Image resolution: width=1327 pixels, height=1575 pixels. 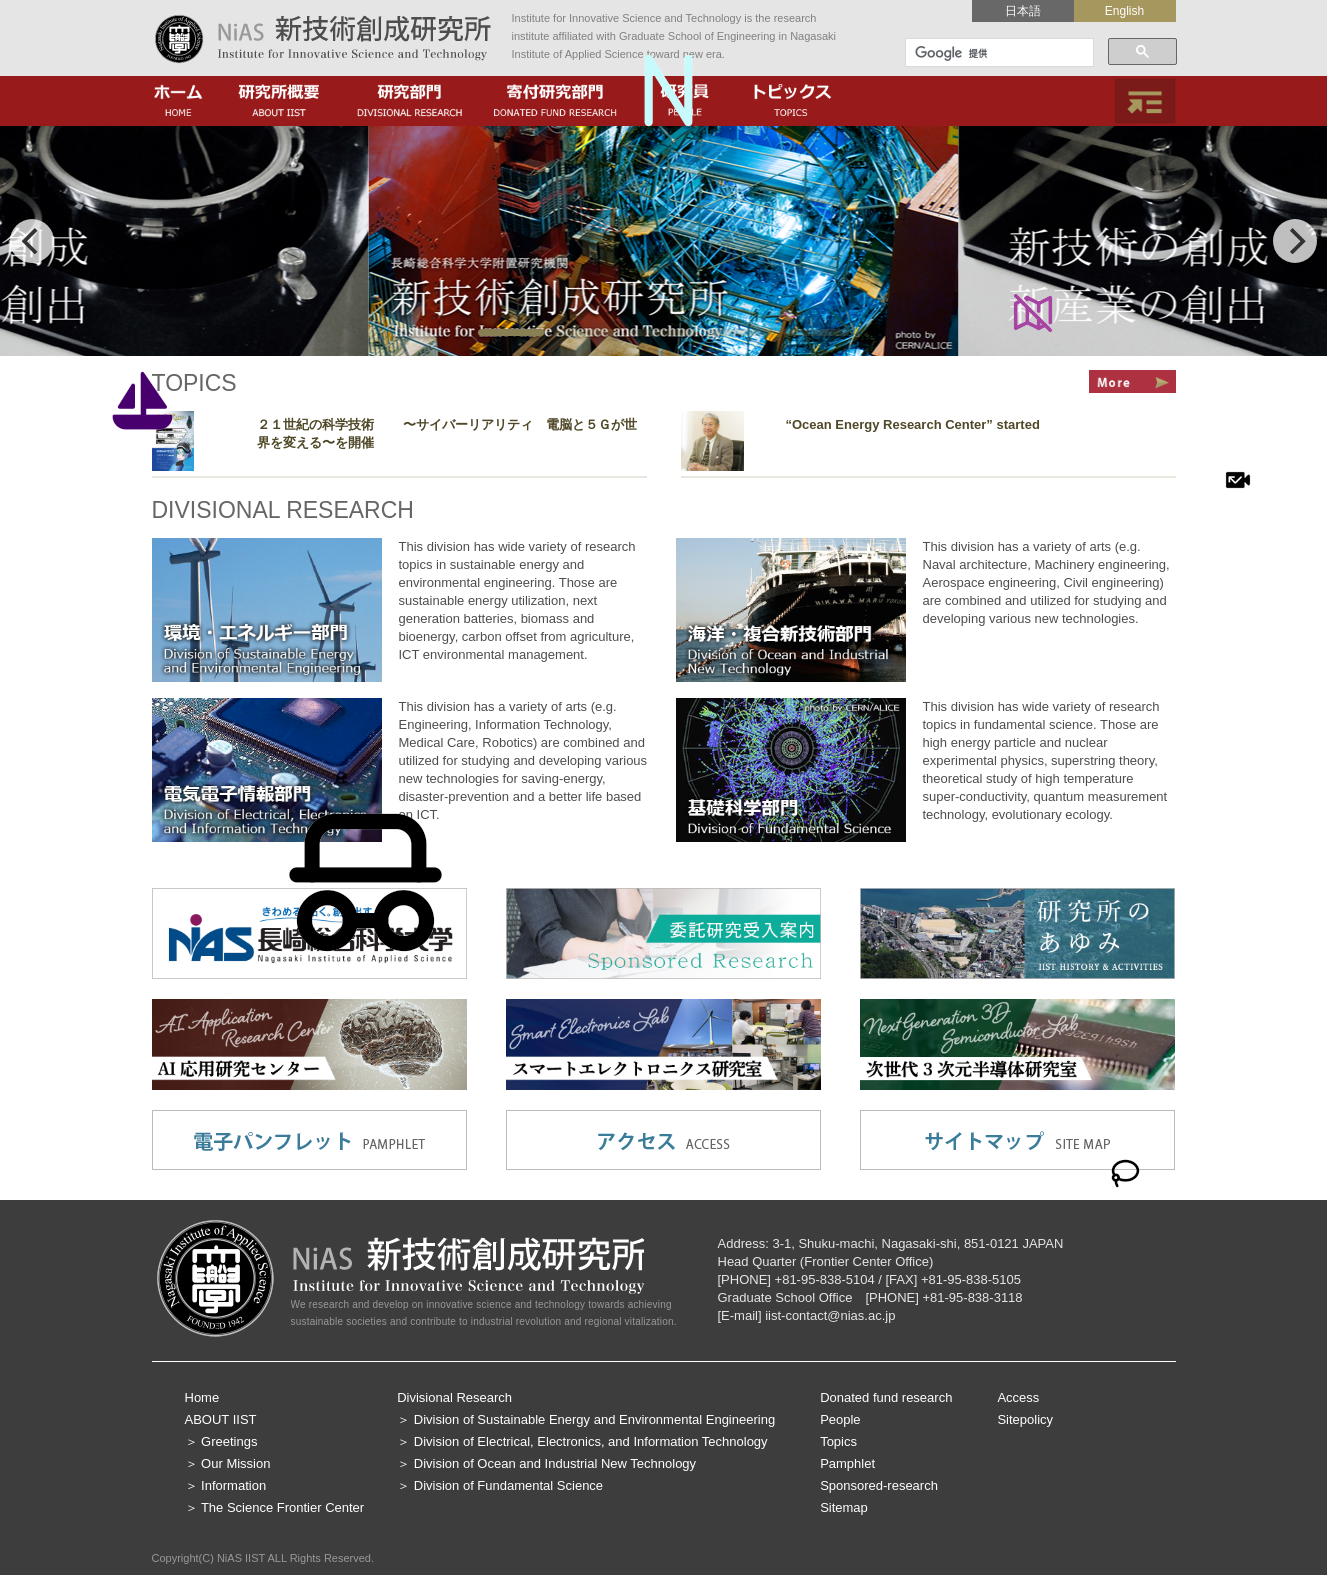 What do you see at coordinates (668, 90) in the screenshot?
I see `indicates an item or option starting with the letter N` at bounding box center [668, 90].